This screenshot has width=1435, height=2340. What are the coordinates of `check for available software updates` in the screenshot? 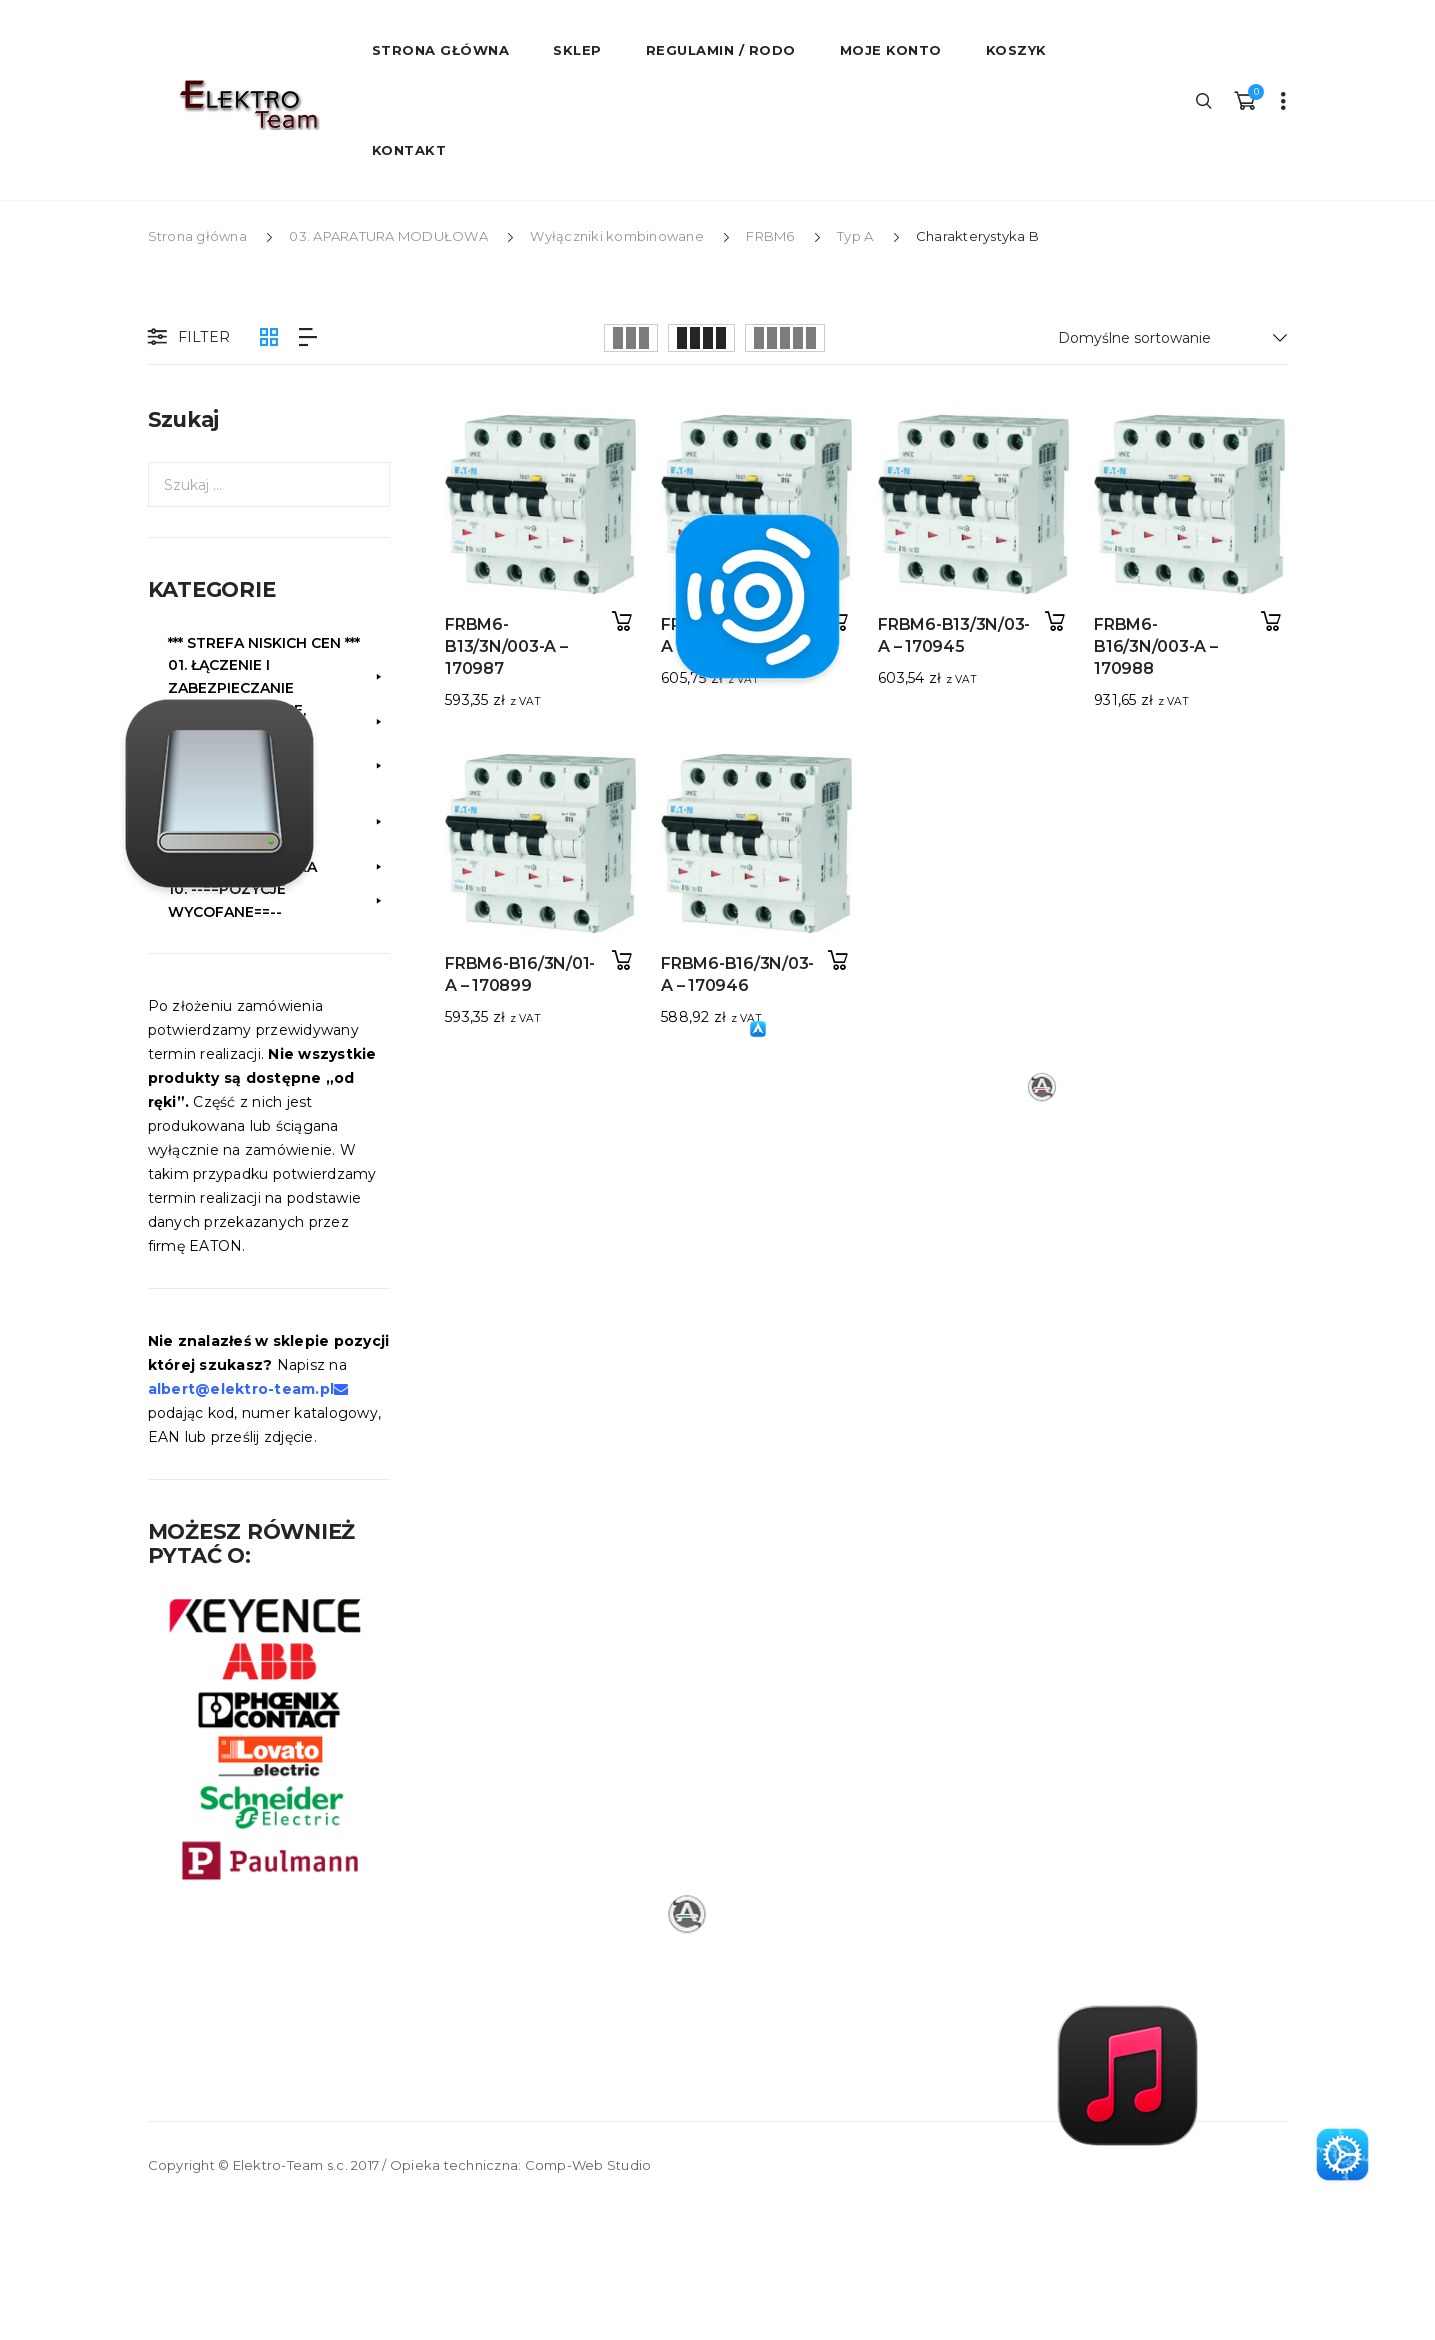 It's located at (1042, 1087).